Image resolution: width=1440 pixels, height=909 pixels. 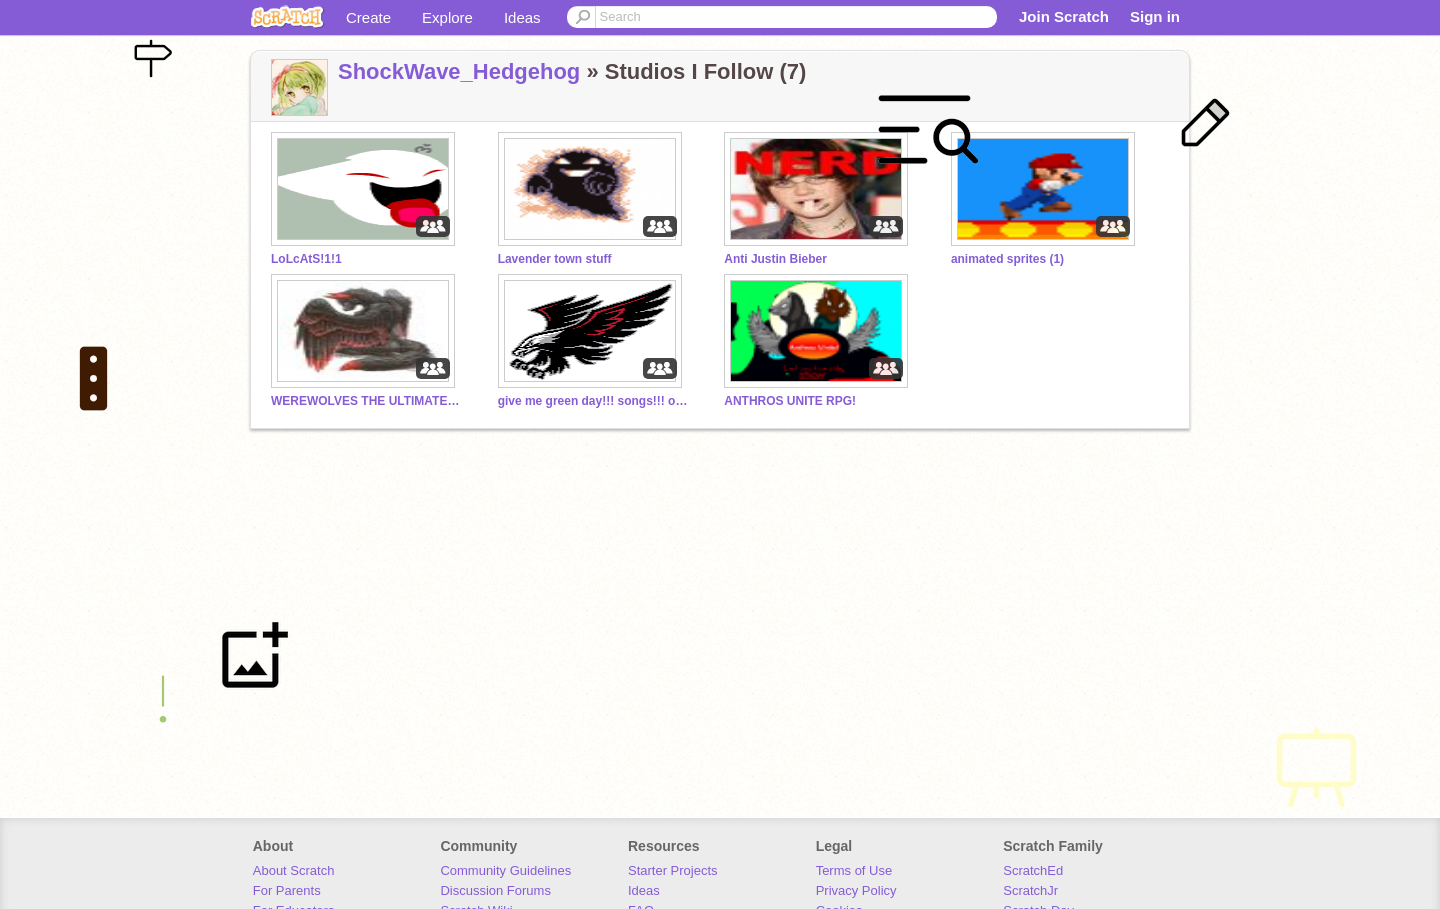 What do you see at coordinates (1204, 123) in the screenshot?
I see `edit content or text` at bounding box center [1204, 123].